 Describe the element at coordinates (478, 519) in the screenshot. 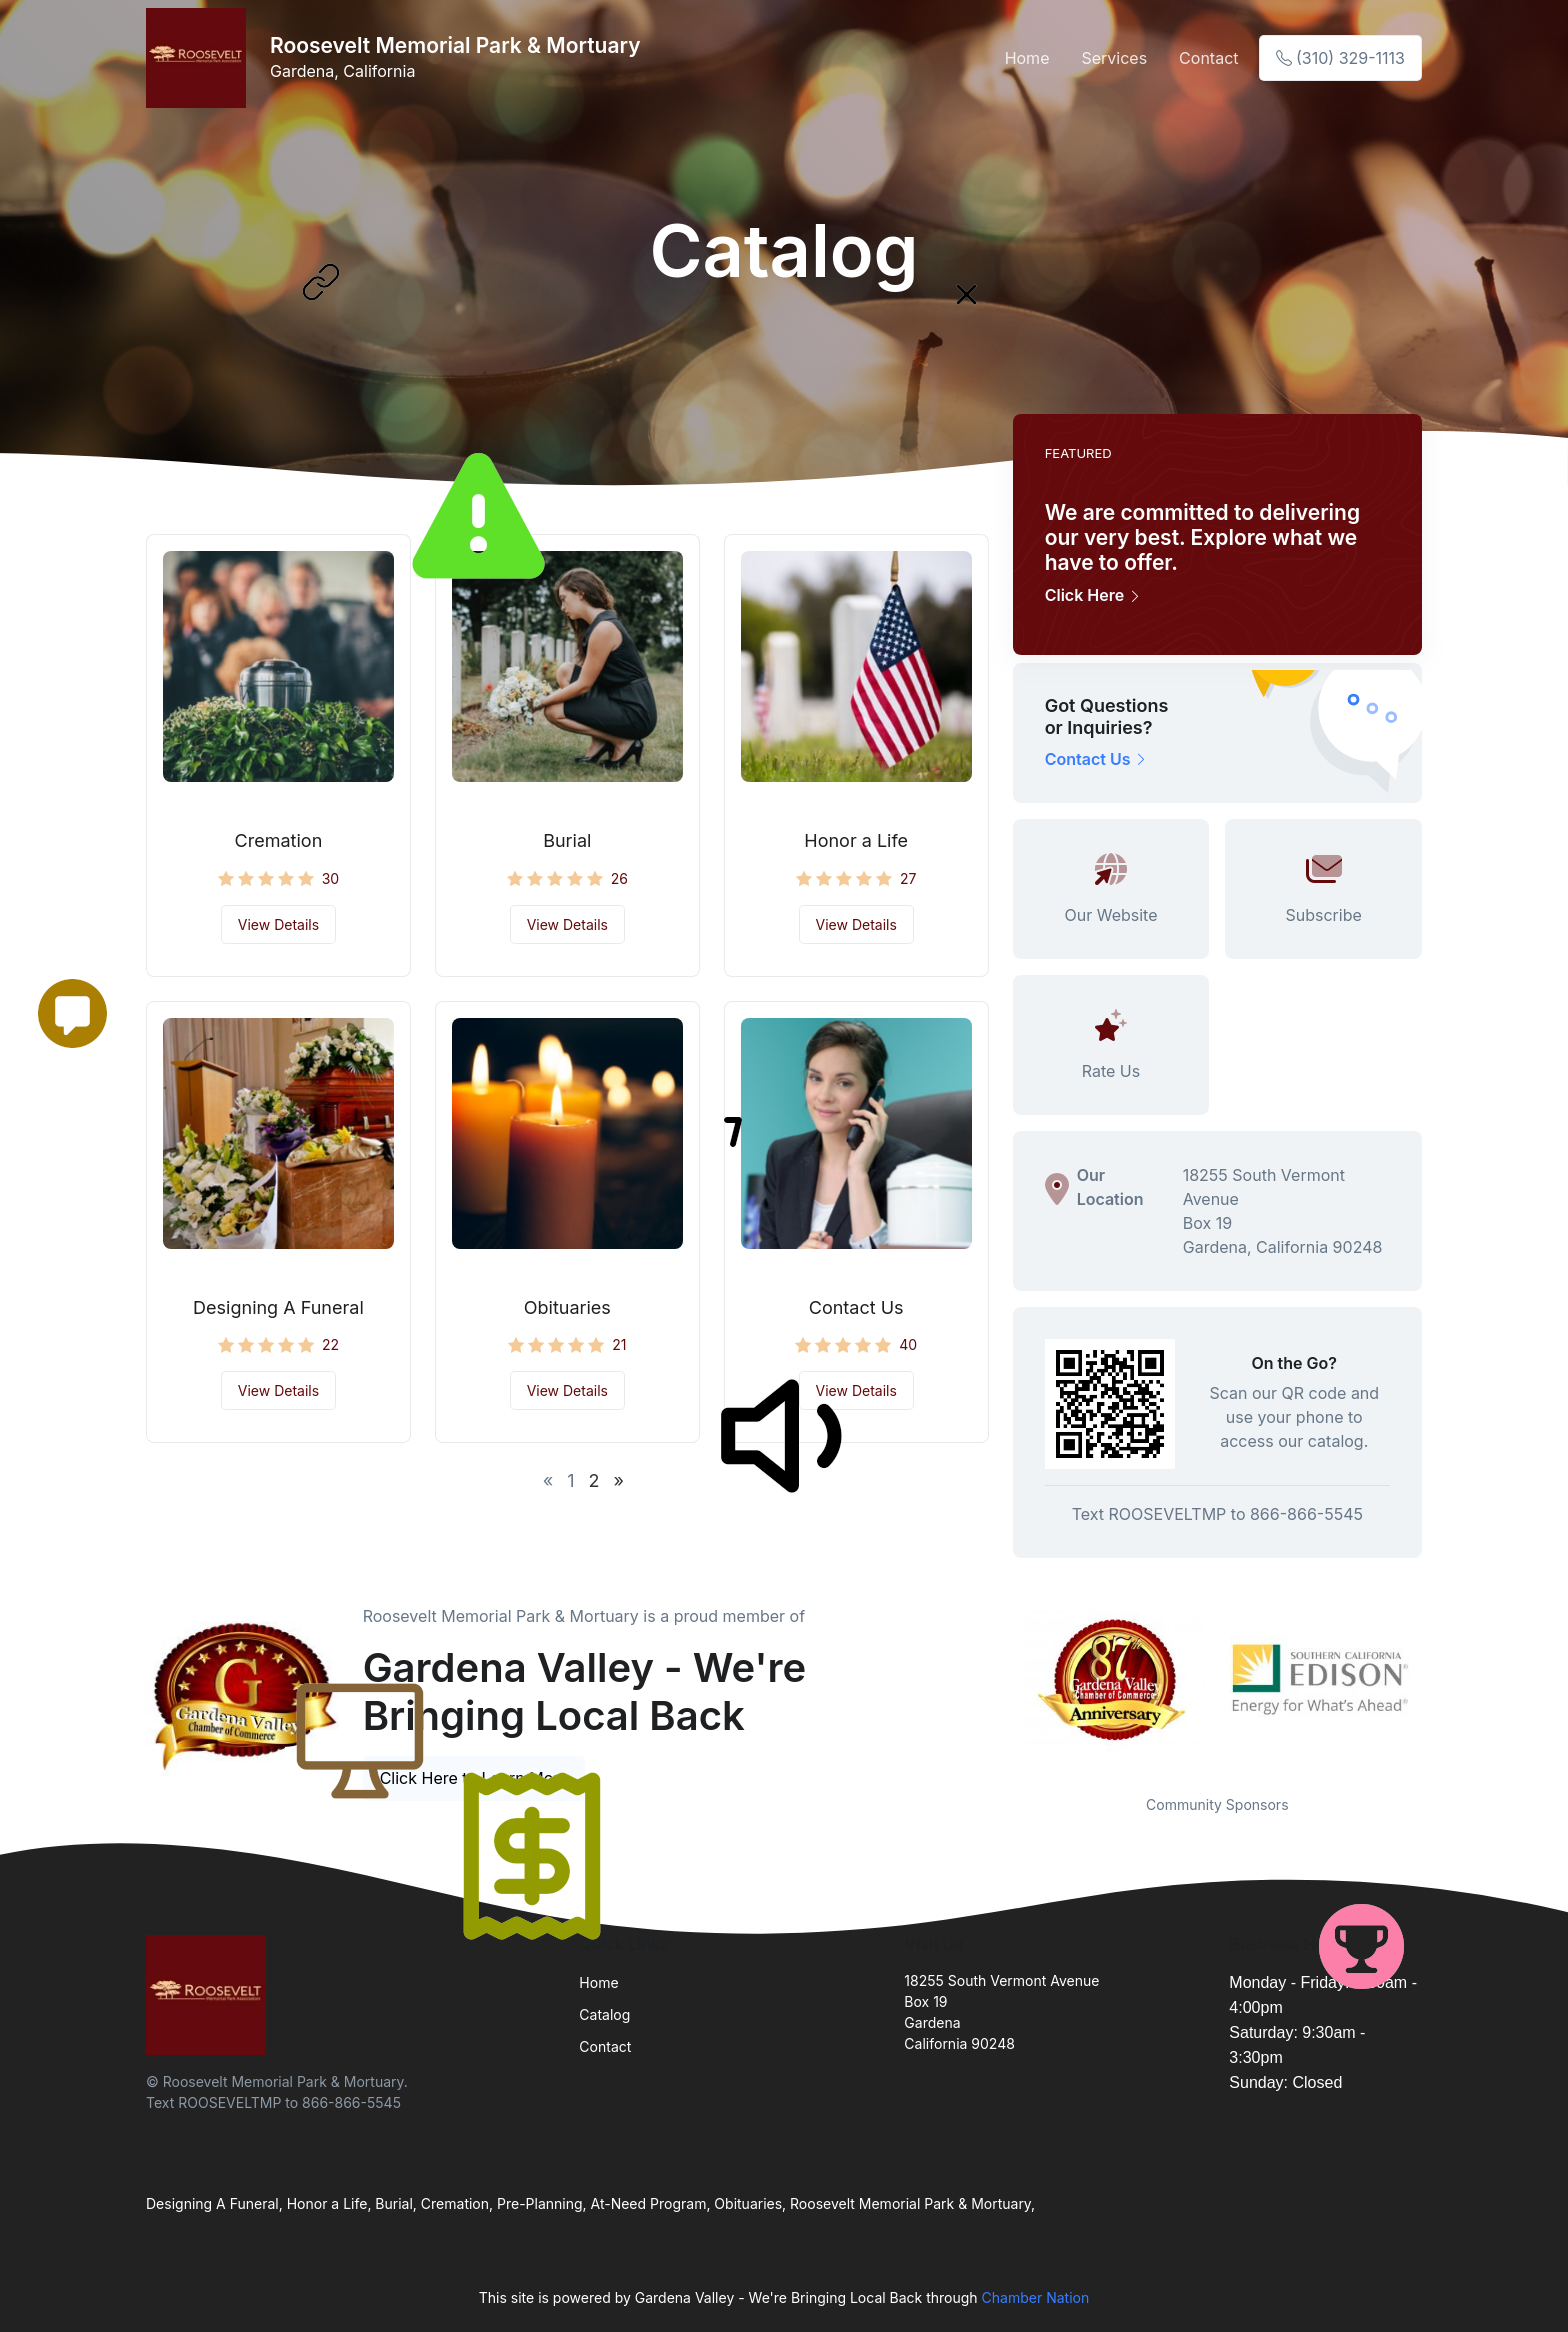

I see `indicates a warning or important alert` at that location.